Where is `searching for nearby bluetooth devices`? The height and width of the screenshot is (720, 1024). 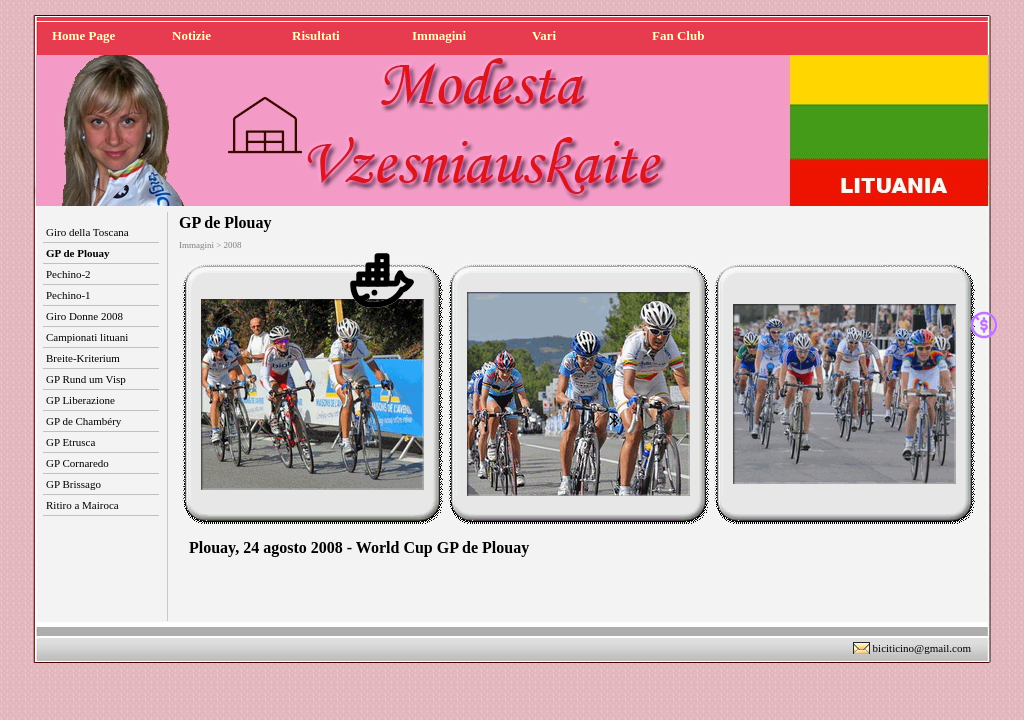 searching for nearby bluetooth devices is located at coordinates (615, 420).